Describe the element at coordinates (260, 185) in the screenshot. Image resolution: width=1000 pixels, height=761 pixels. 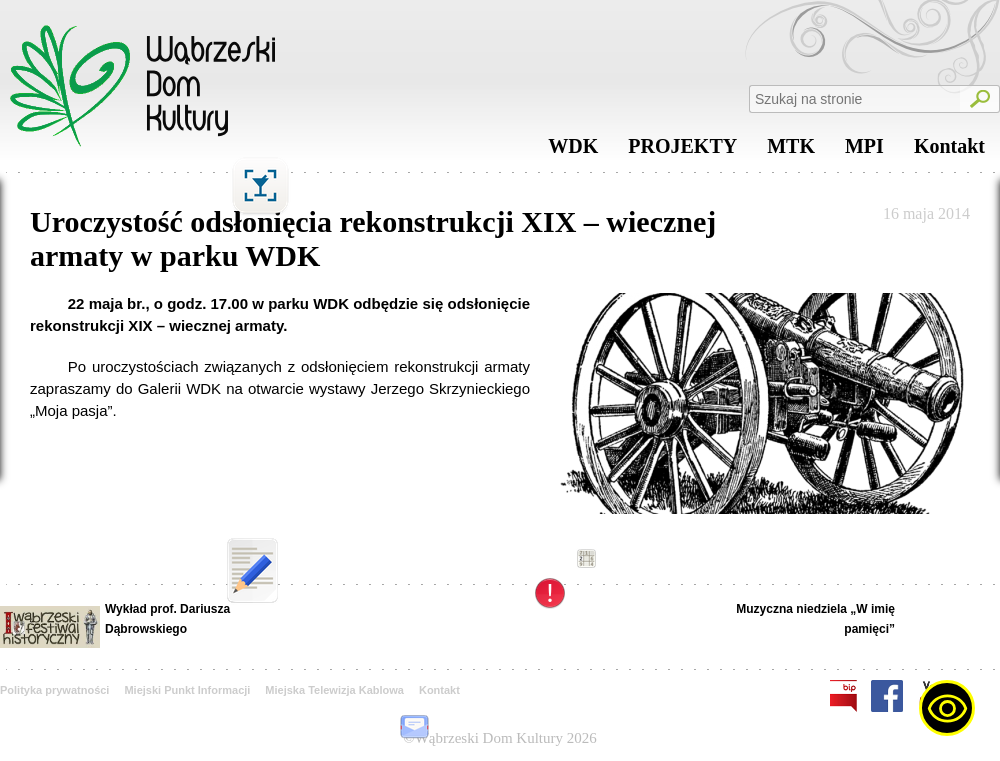
I see `open nomacs image viewer` at that location.